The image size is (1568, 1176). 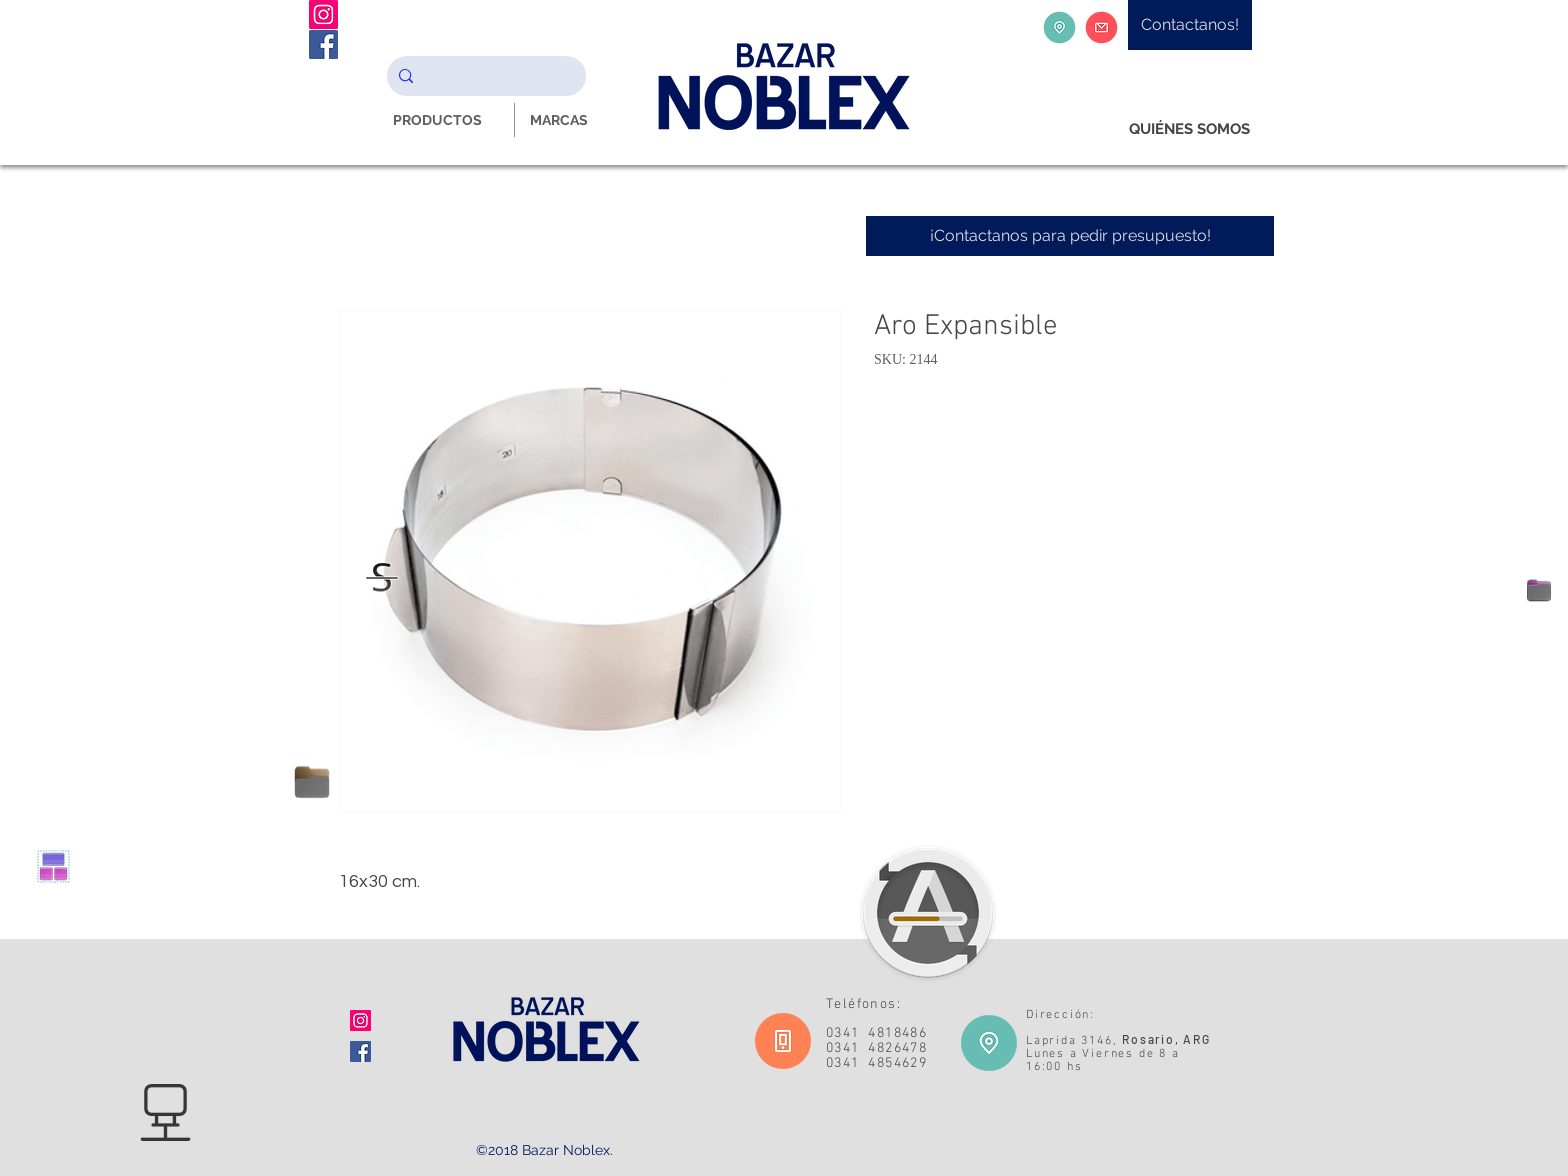 What do you see at coordinates (382, 578) in the screenshot?
I see `apply strikethrough formatting to selected text` at bounding box center [382, 578].